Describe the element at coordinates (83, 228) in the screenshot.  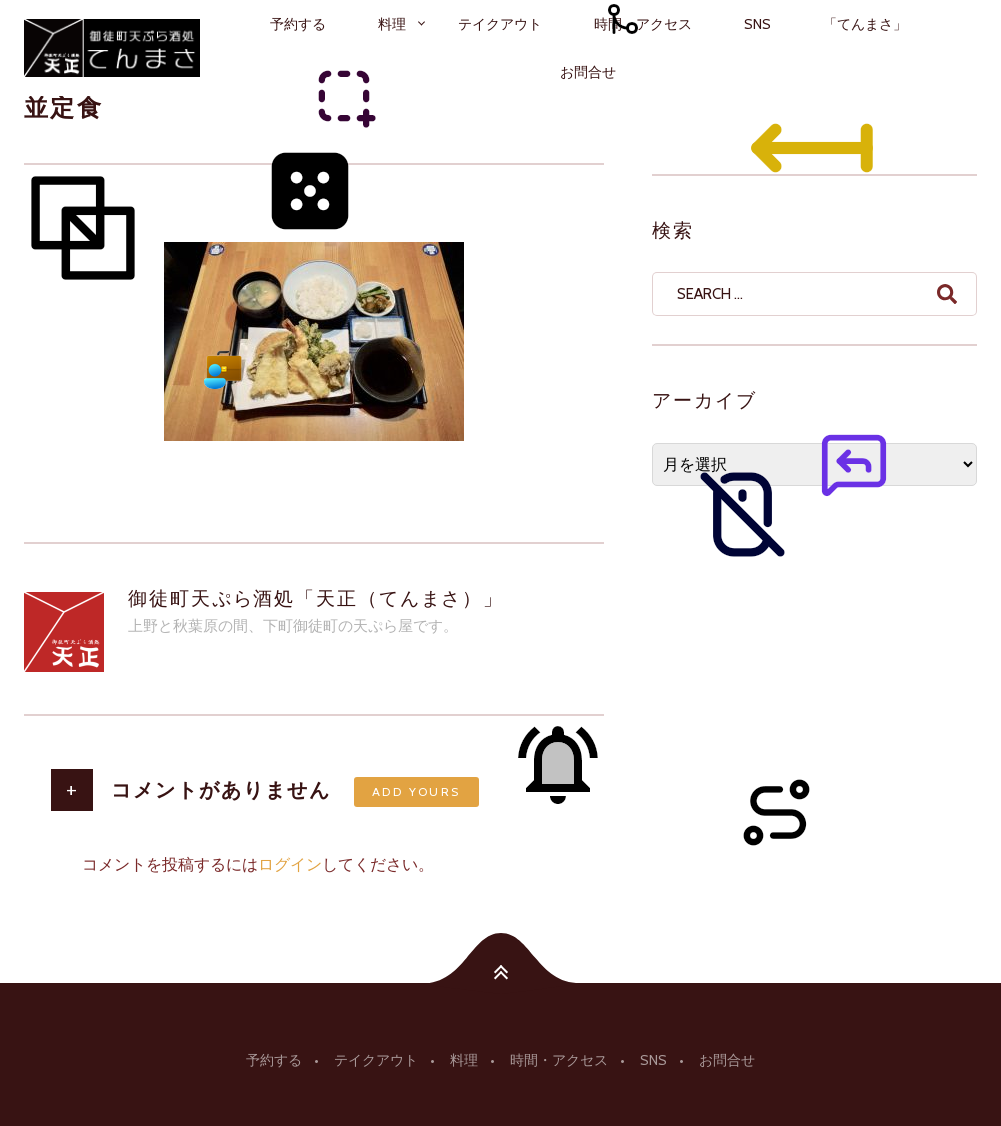
I see `intersect or merge two layers` at that location.